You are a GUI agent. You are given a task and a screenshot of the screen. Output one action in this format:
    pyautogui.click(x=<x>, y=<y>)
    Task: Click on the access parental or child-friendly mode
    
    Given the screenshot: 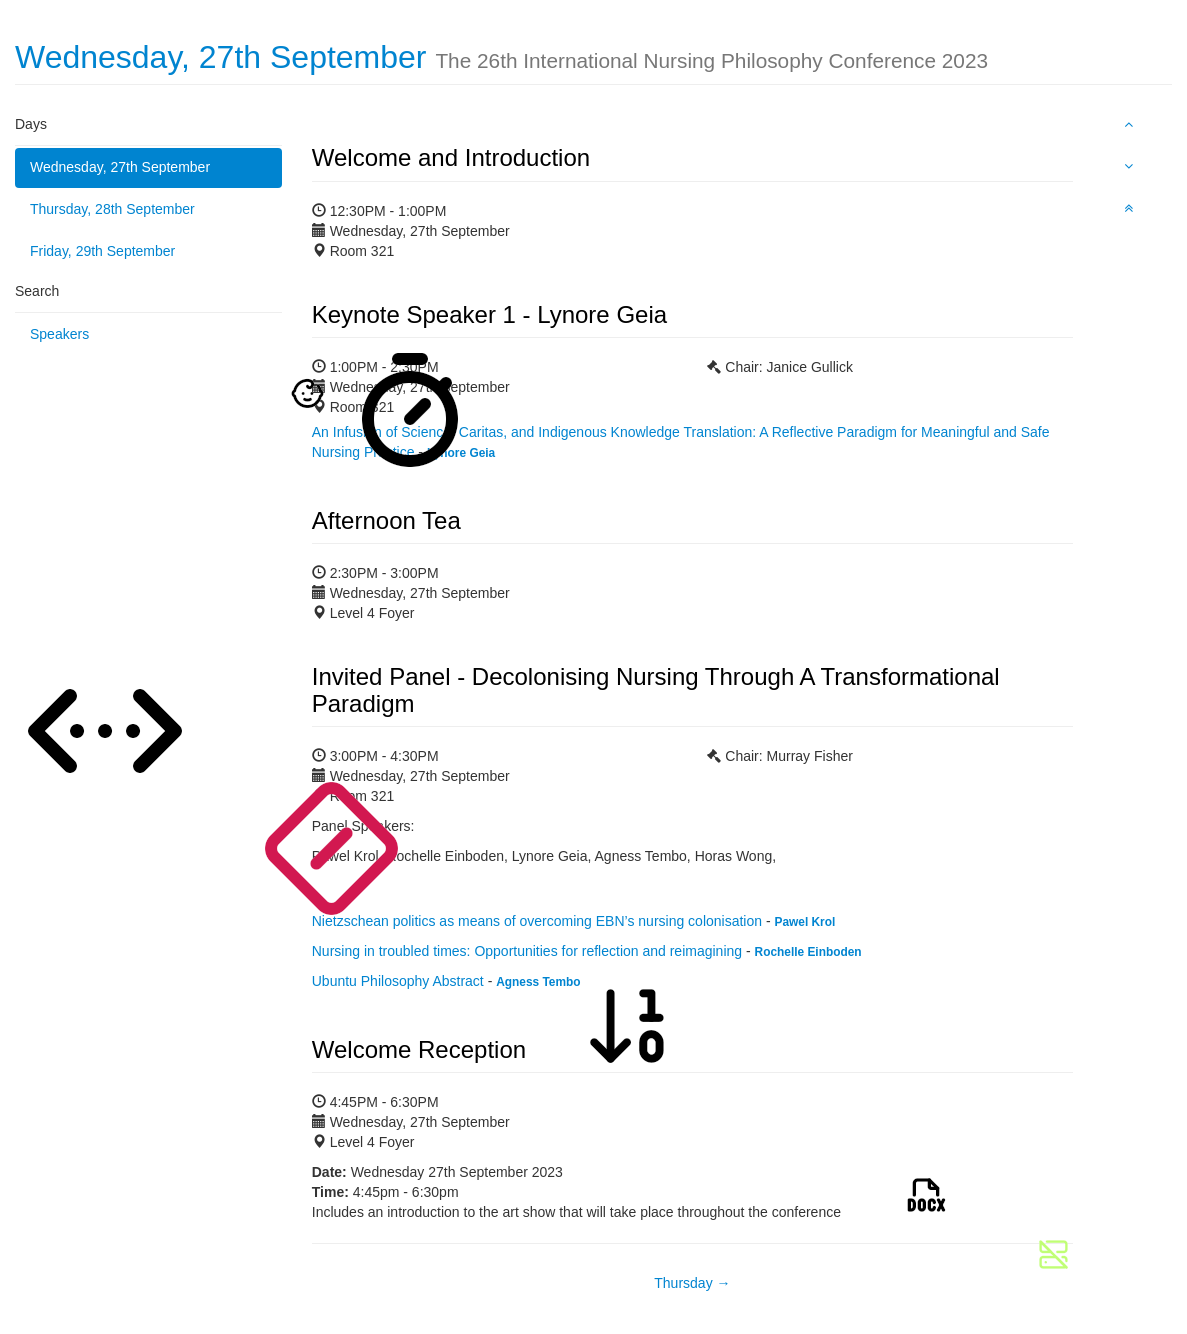 What is the action you would take?
    pyautogui.click(x=307, y=393)
    